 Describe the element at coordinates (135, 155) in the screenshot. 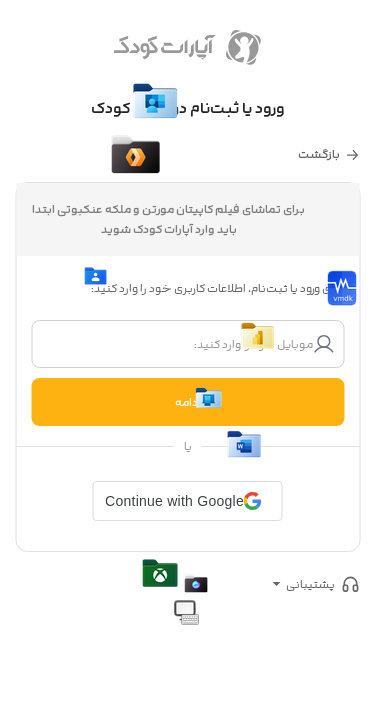

I see `open cloudflare workers project folder` at that location.